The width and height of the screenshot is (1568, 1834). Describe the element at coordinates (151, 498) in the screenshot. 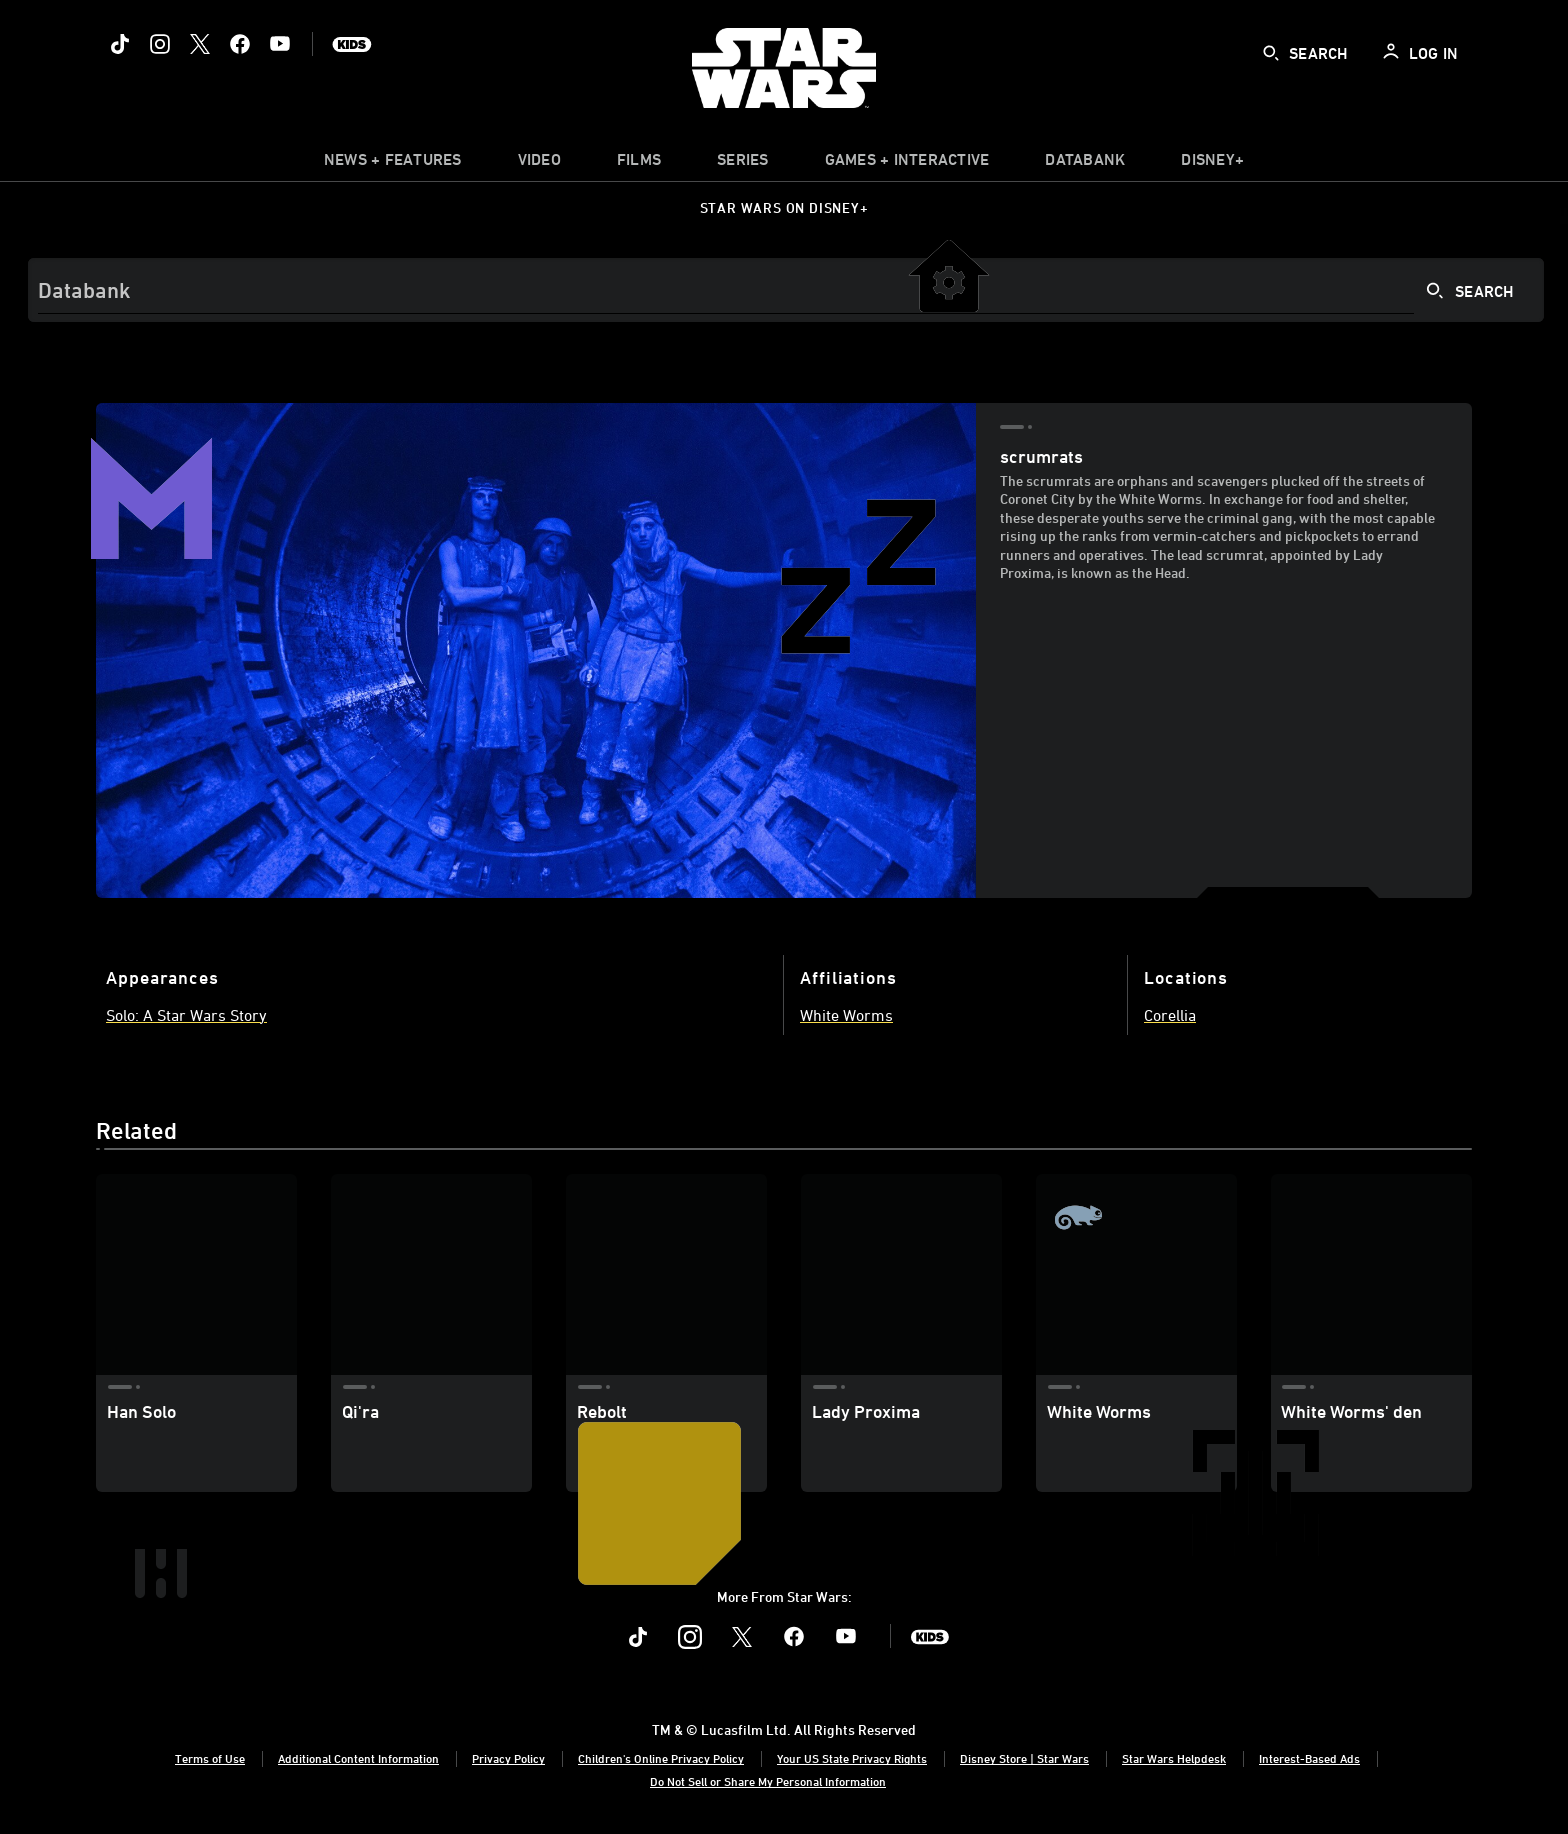

I see `Monster Energy brand logo` at that location.